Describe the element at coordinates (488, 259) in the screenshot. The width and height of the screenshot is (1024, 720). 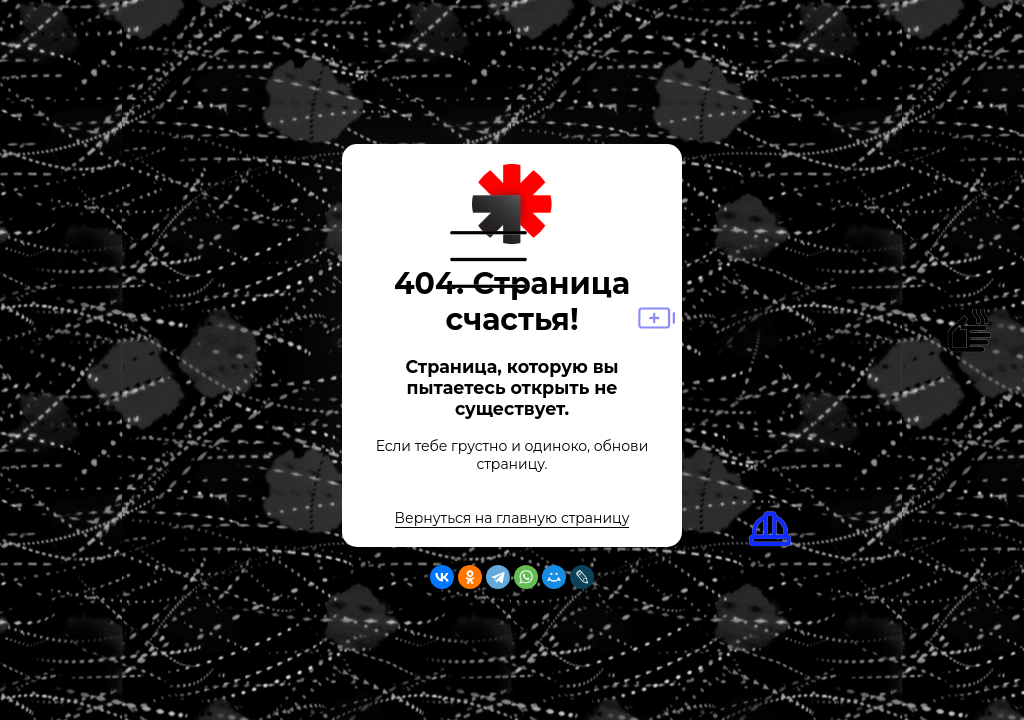
I see `open navigation menu` at that location.